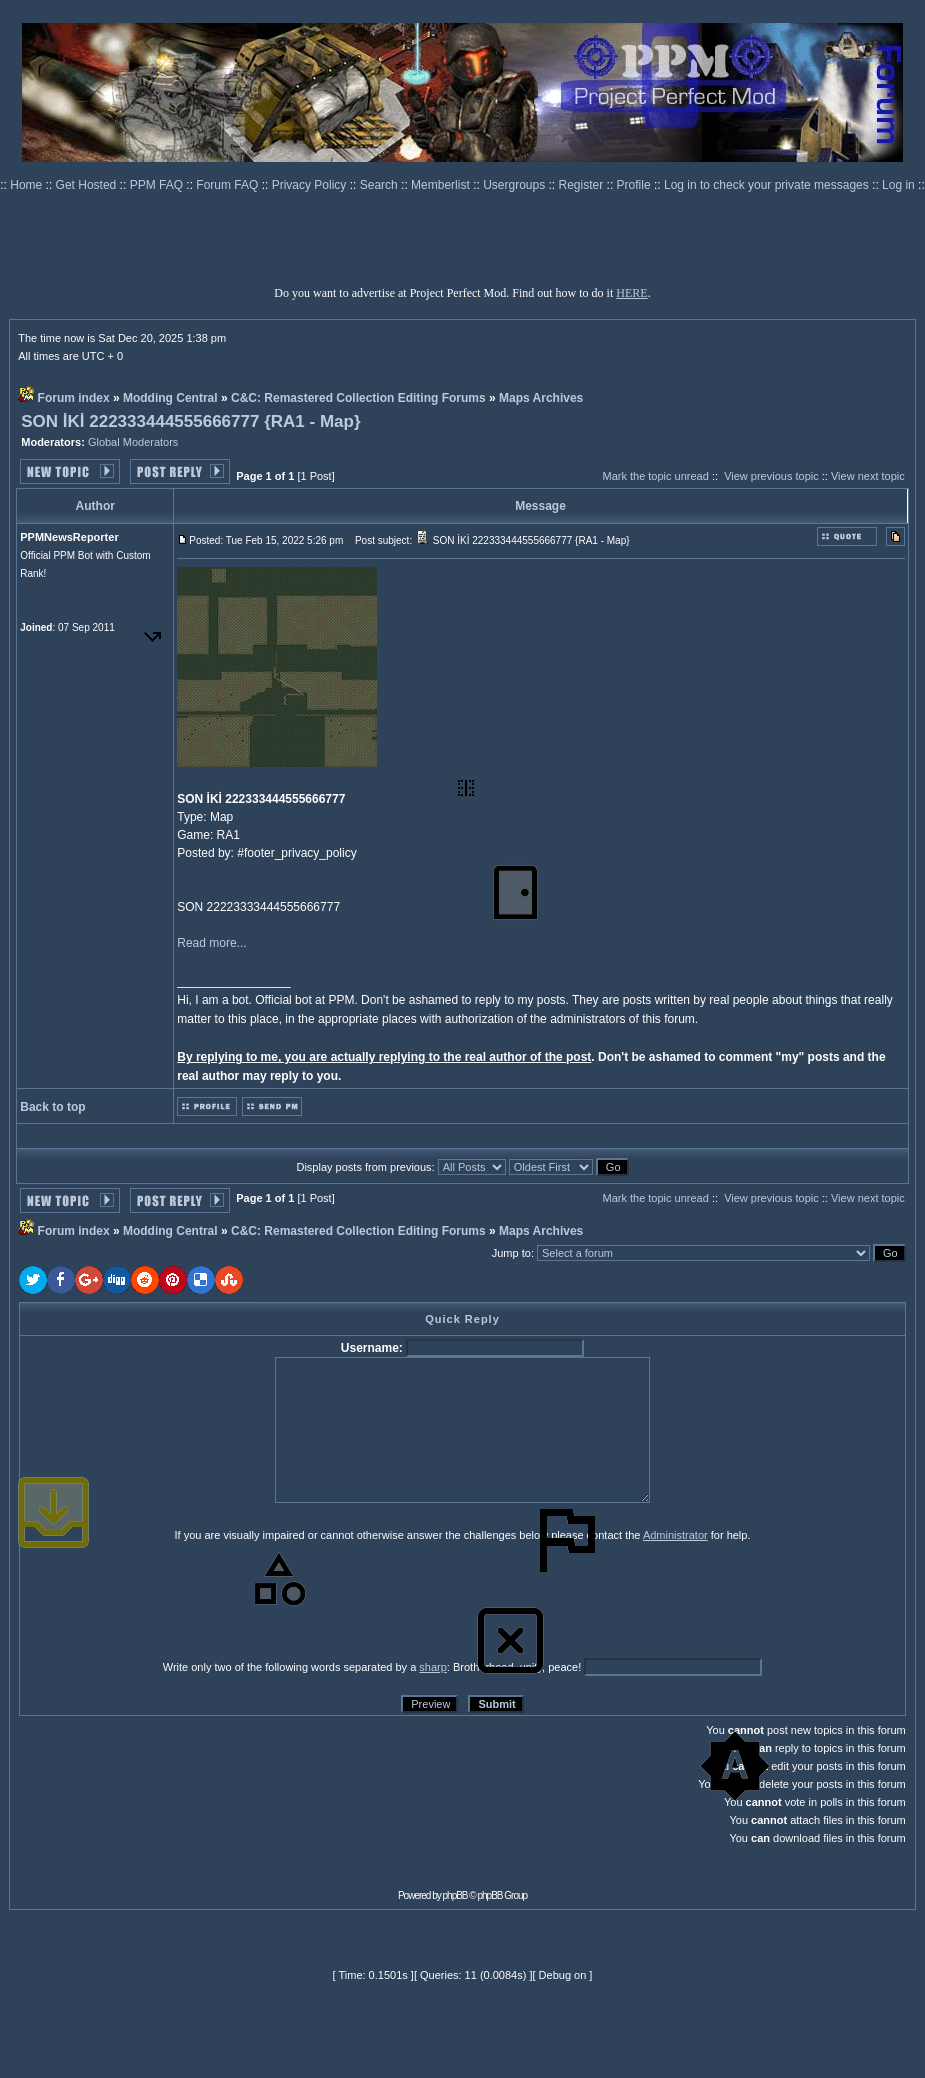 Image resolution: width=925 pixels, height=2078 pixels. What do you see at coordinates (735, 1766) in the screenshot?
I see `enable automatic brightness adjustment` at bounding box center [735, 1766].